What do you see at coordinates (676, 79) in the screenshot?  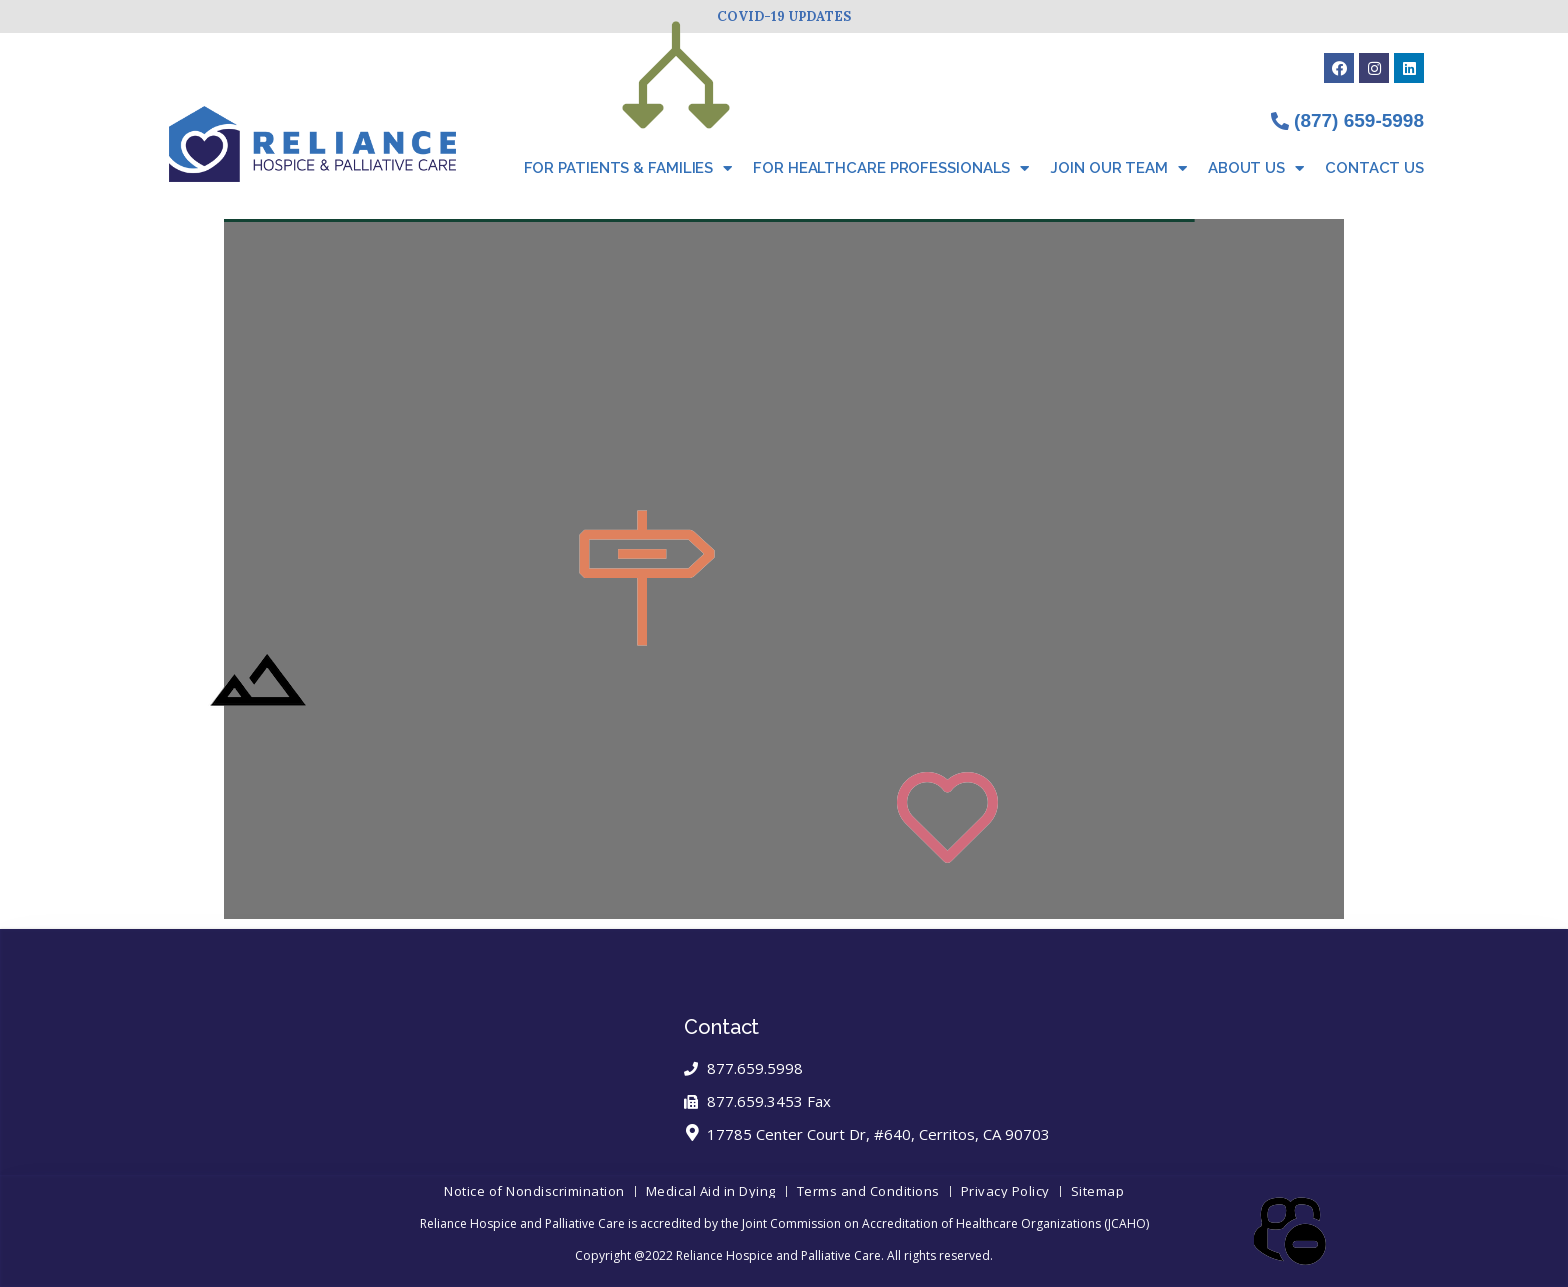 I see `split content into multiple paths` at bounding box center [676, 79].